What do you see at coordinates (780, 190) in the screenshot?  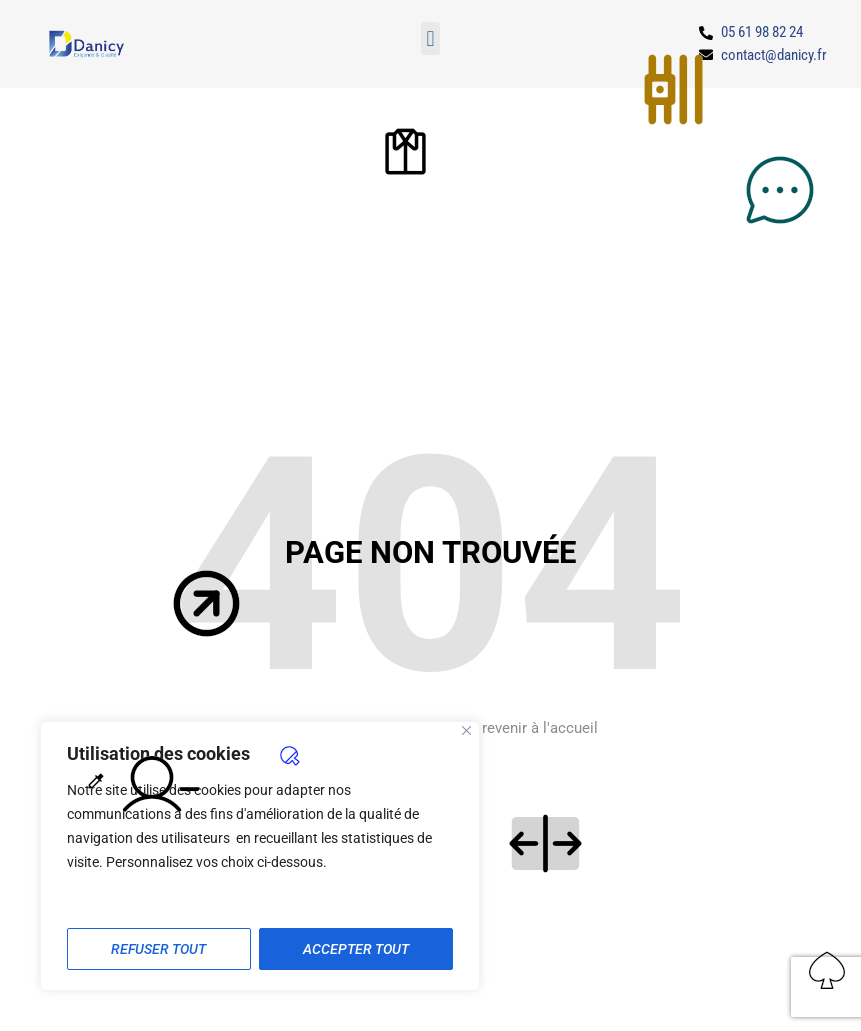 I see `open chat or messaging` at bounding box center [780, 190].